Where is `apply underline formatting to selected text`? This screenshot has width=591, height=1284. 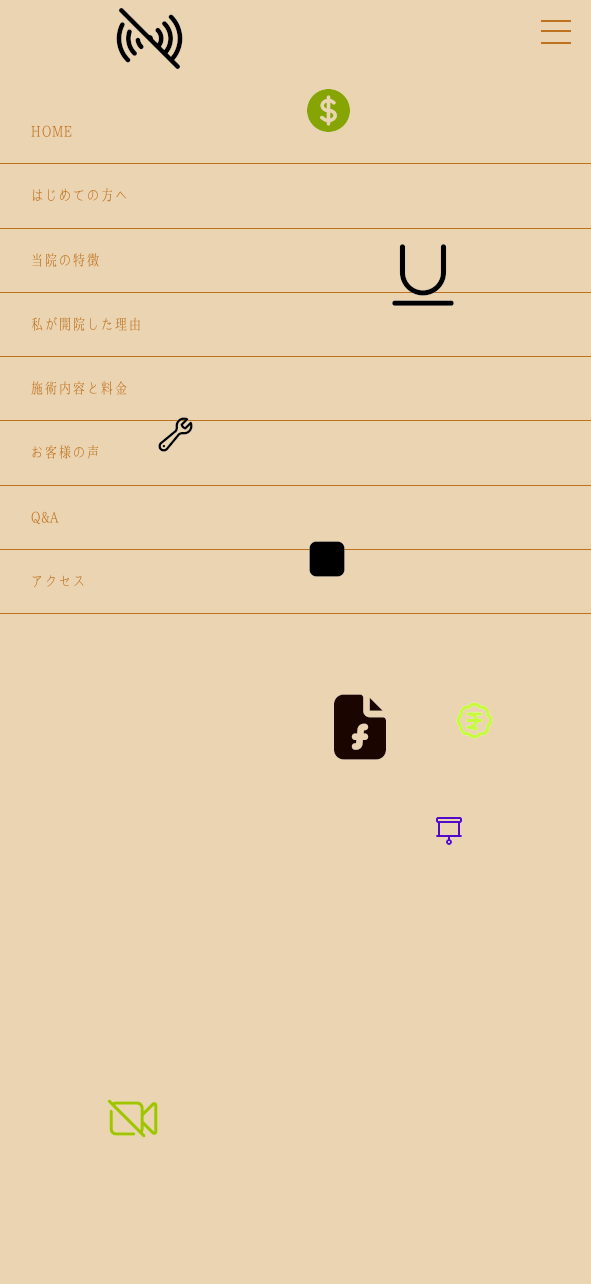
apply underline formatting to selected text is located at coordinates (423, 275).